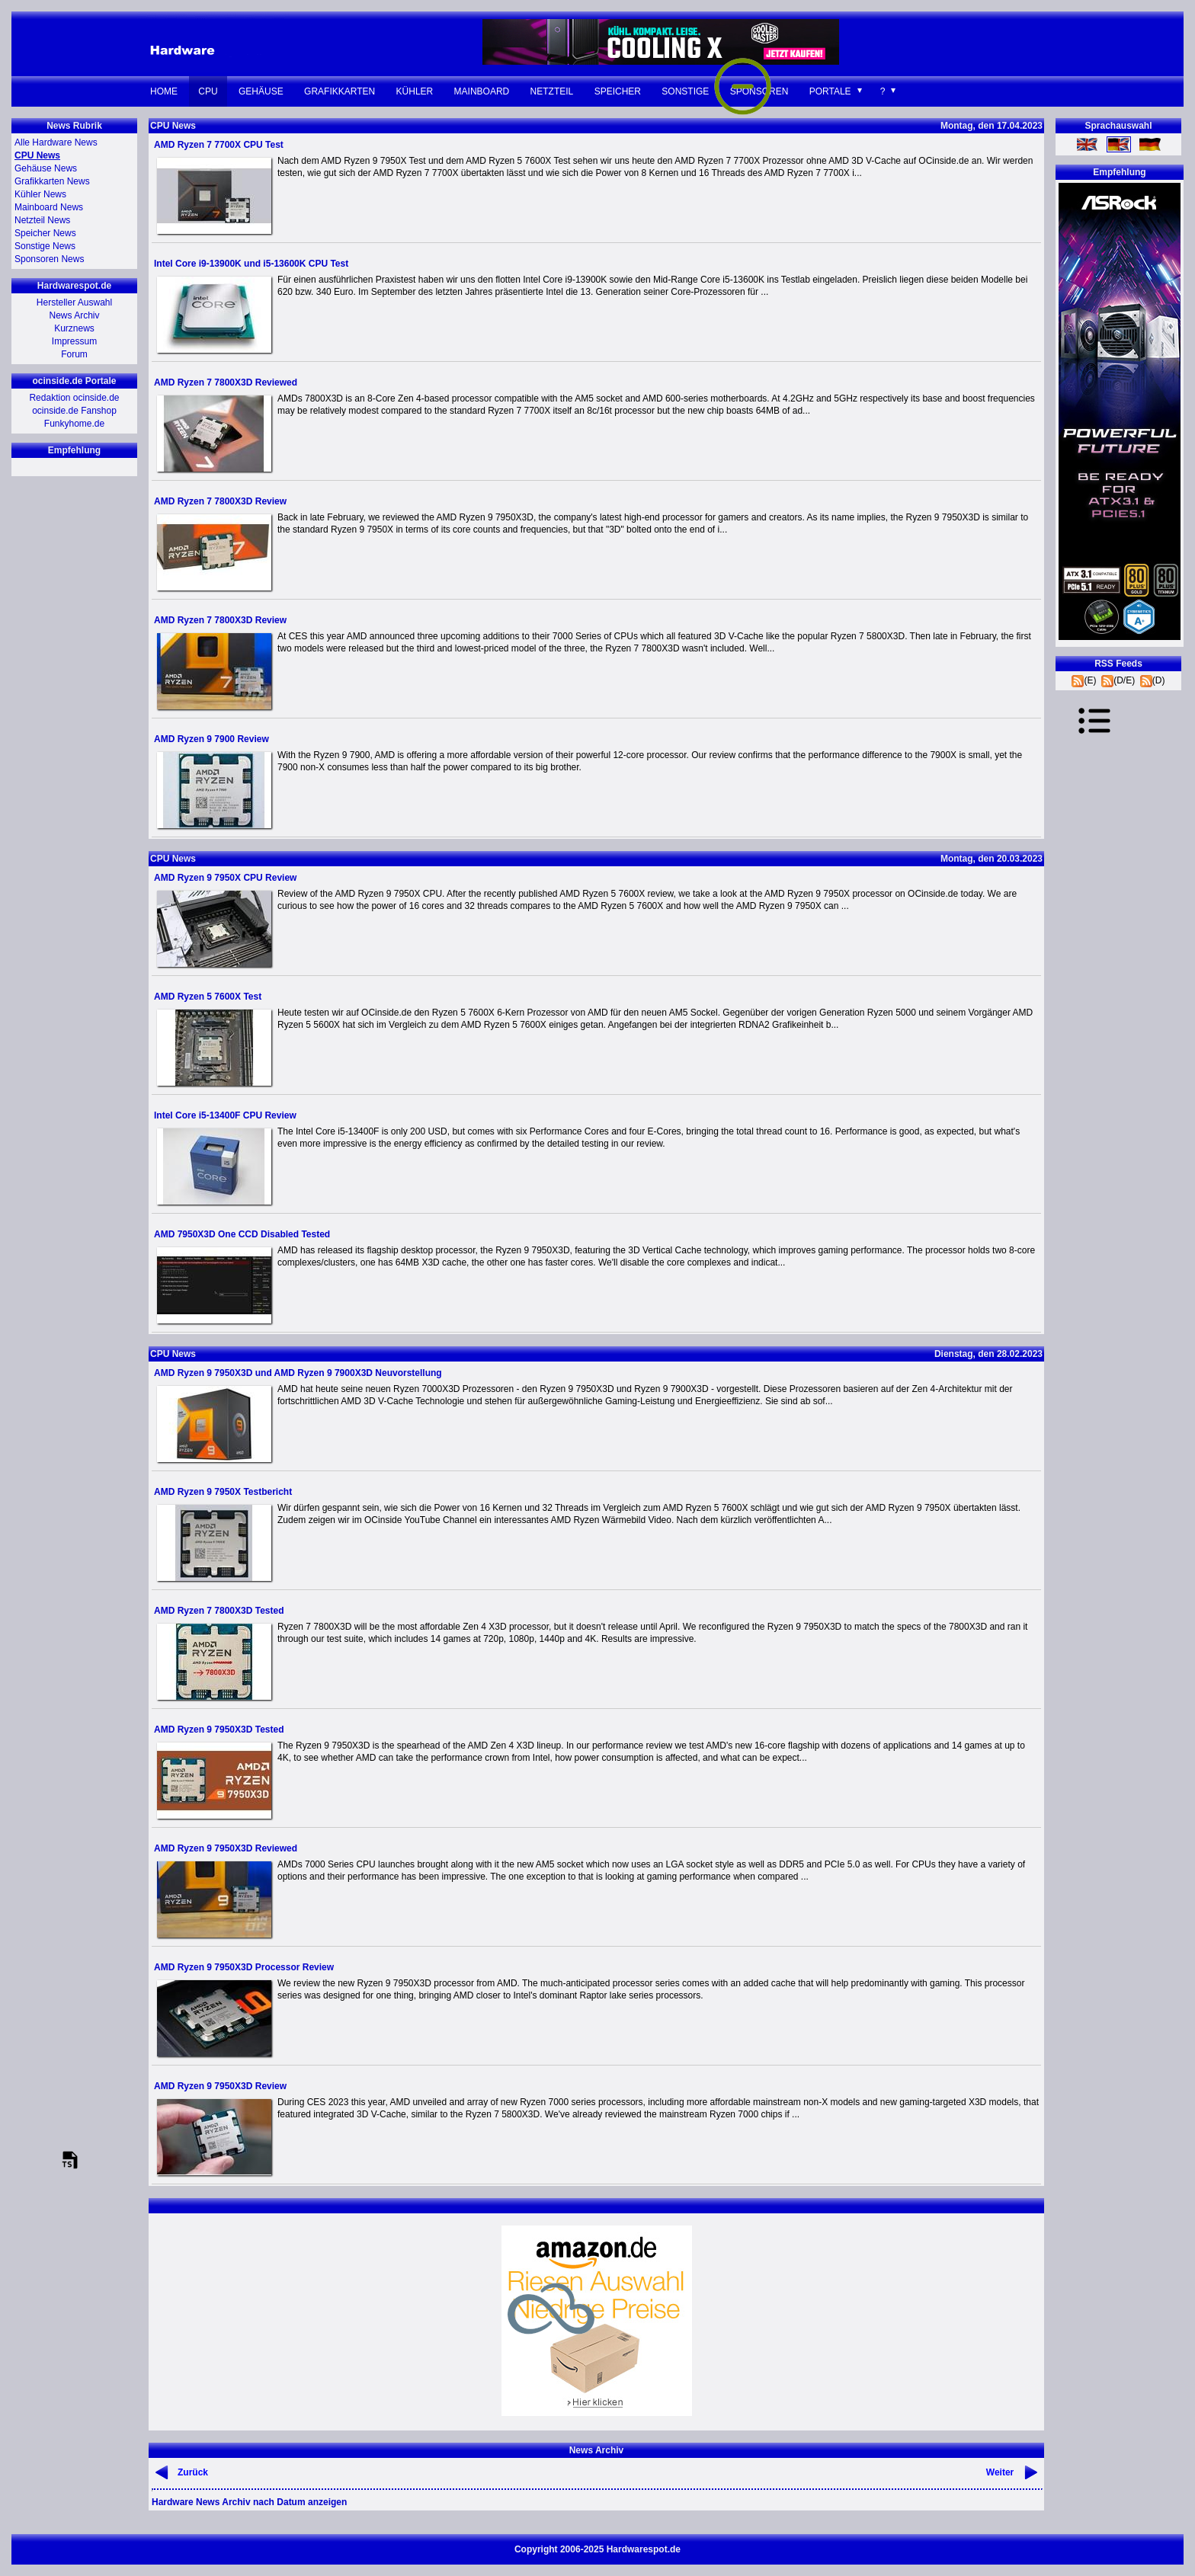  What do you see at coordinates (551, 2309) in the screenshot?
I see `skyatlas brand logo` at bounding box center [551, 2309].